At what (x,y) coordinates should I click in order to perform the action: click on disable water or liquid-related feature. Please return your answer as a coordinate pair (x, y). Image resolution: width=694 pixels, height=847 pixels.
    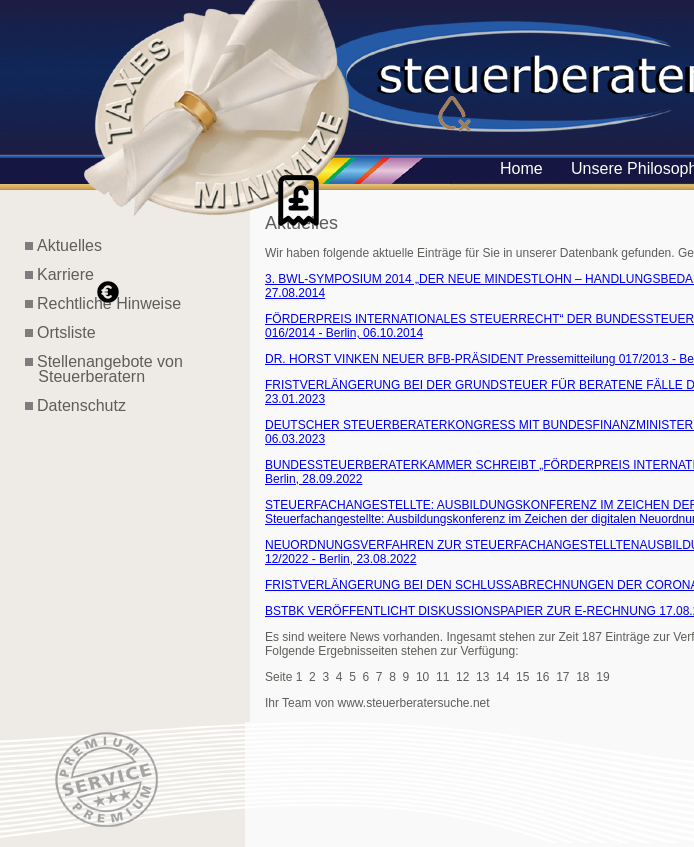
    Looking at the image, I should click on (452, 113).